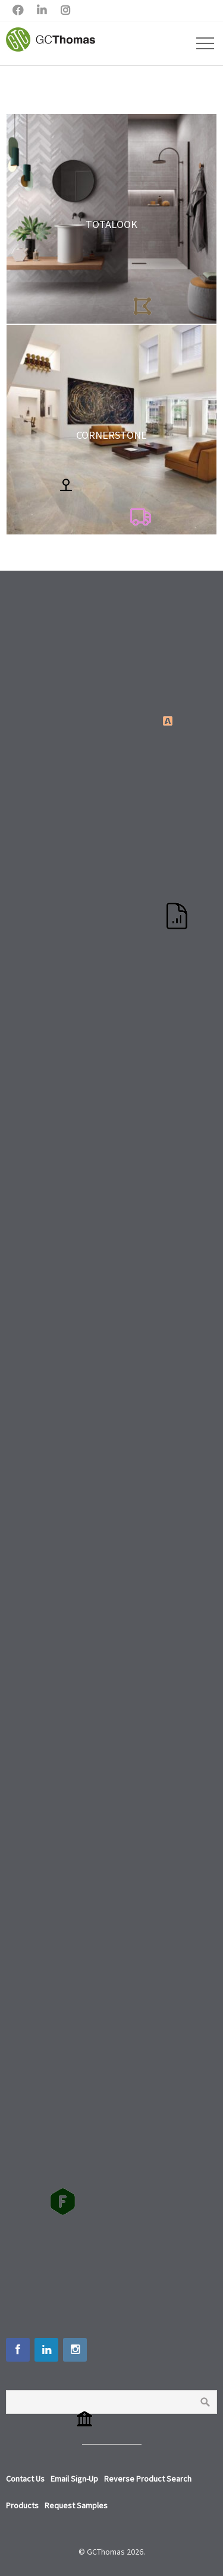 Image resolution: width=223 pixels, height=2576 pixels. What do you see at coordinates (168, 721) in the screenshot?
I see `buysellads logo` at bounding box center [168, 721].